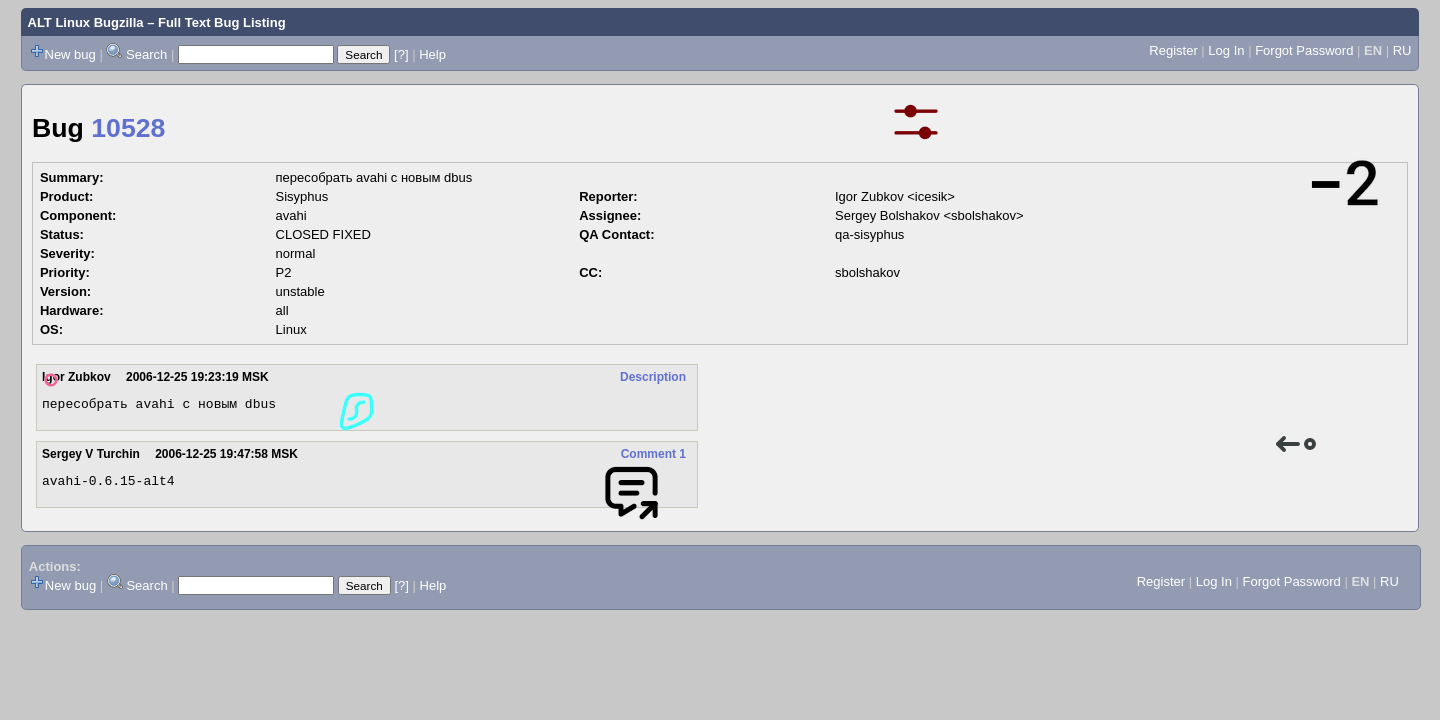  What do you see at coordinates (356, 411) in the screenshot?
I see `open surfshark vpn app` at bounding box center [356, 411].